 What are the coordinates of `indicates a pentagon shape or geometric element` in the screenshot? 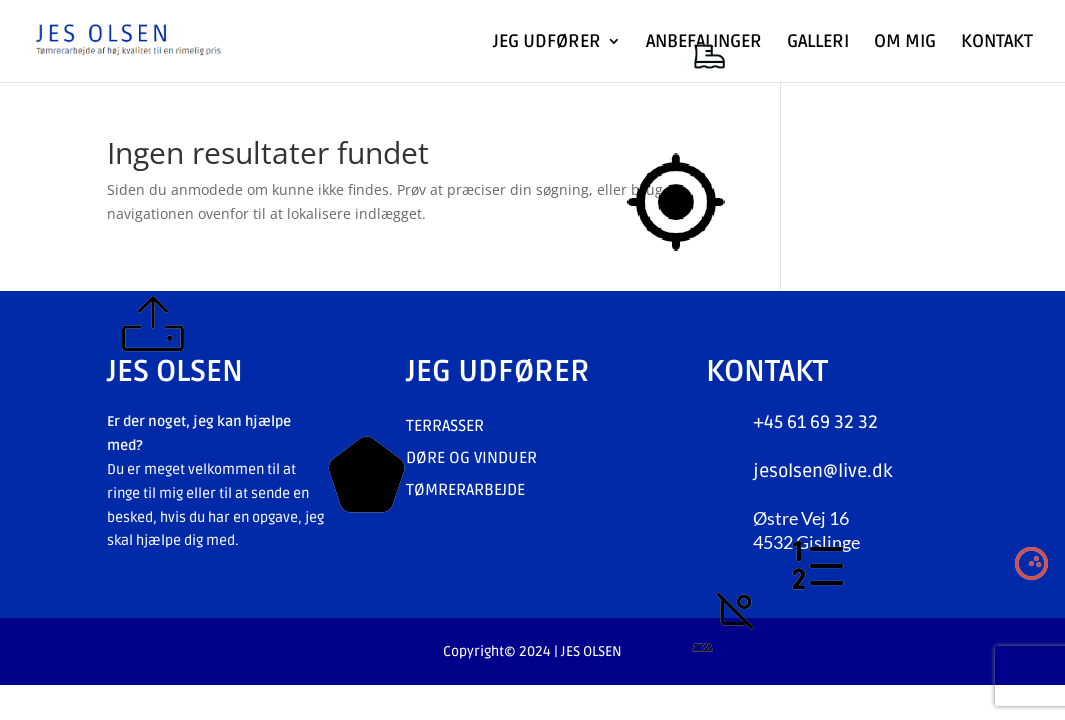 It's located at (366, 474).